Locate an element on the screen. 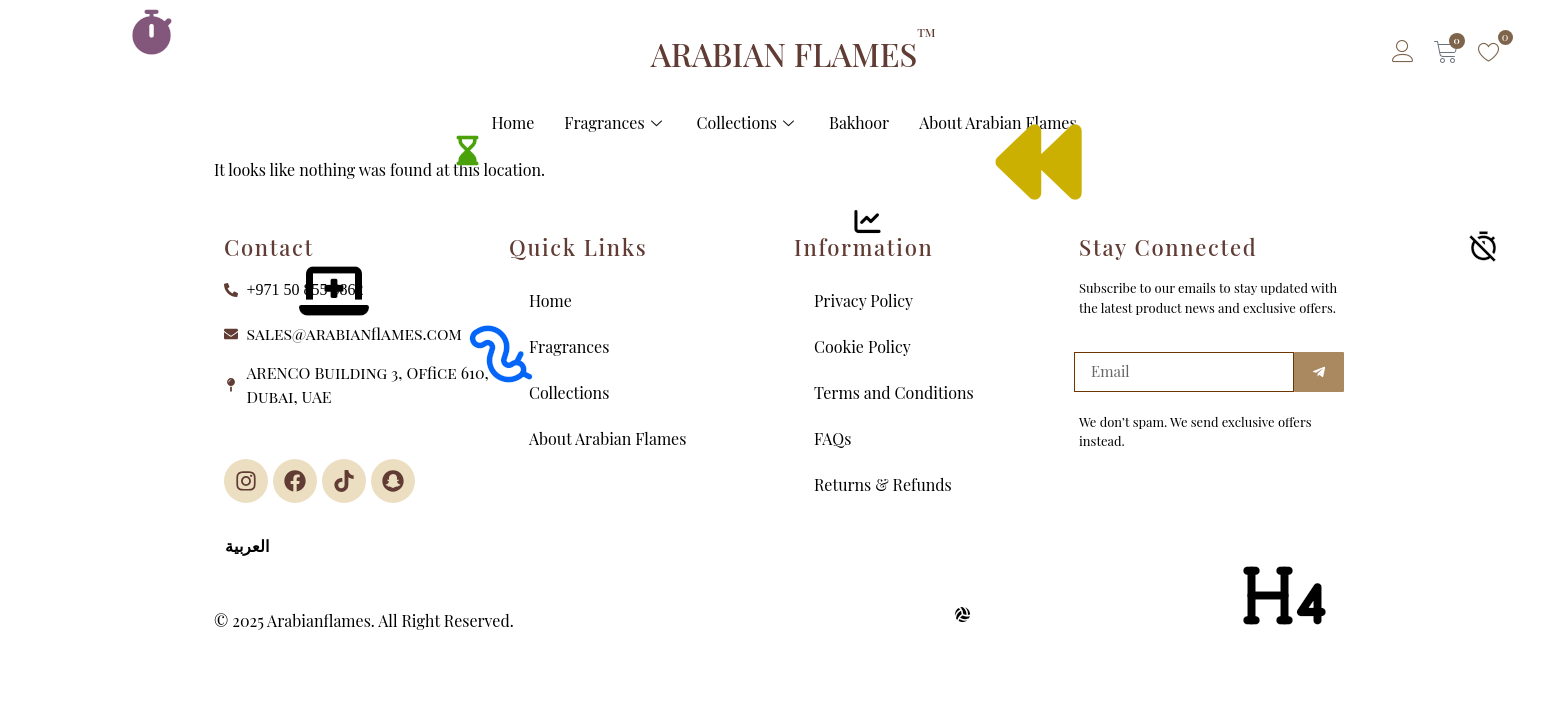  start or stop a timer is located at coordinates (151, 32).